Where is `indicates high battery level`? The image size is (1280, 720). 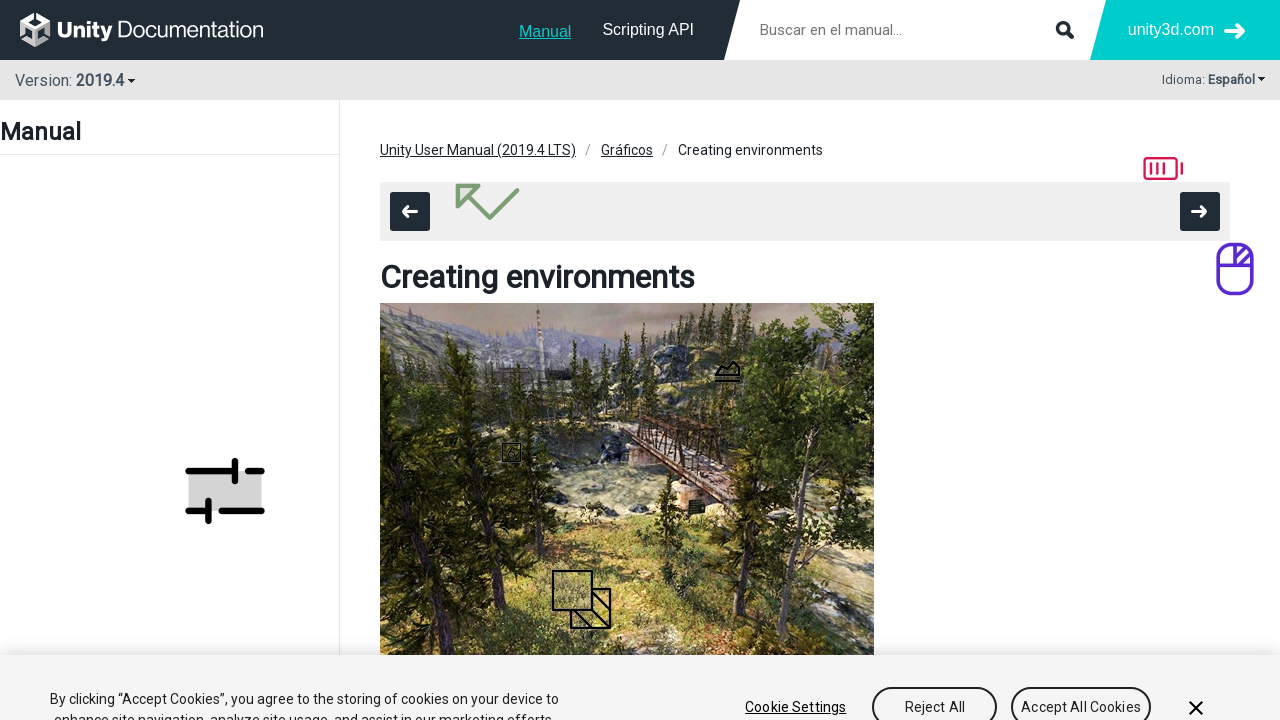
indicates high battery level is located at coordinates (1162, 168).